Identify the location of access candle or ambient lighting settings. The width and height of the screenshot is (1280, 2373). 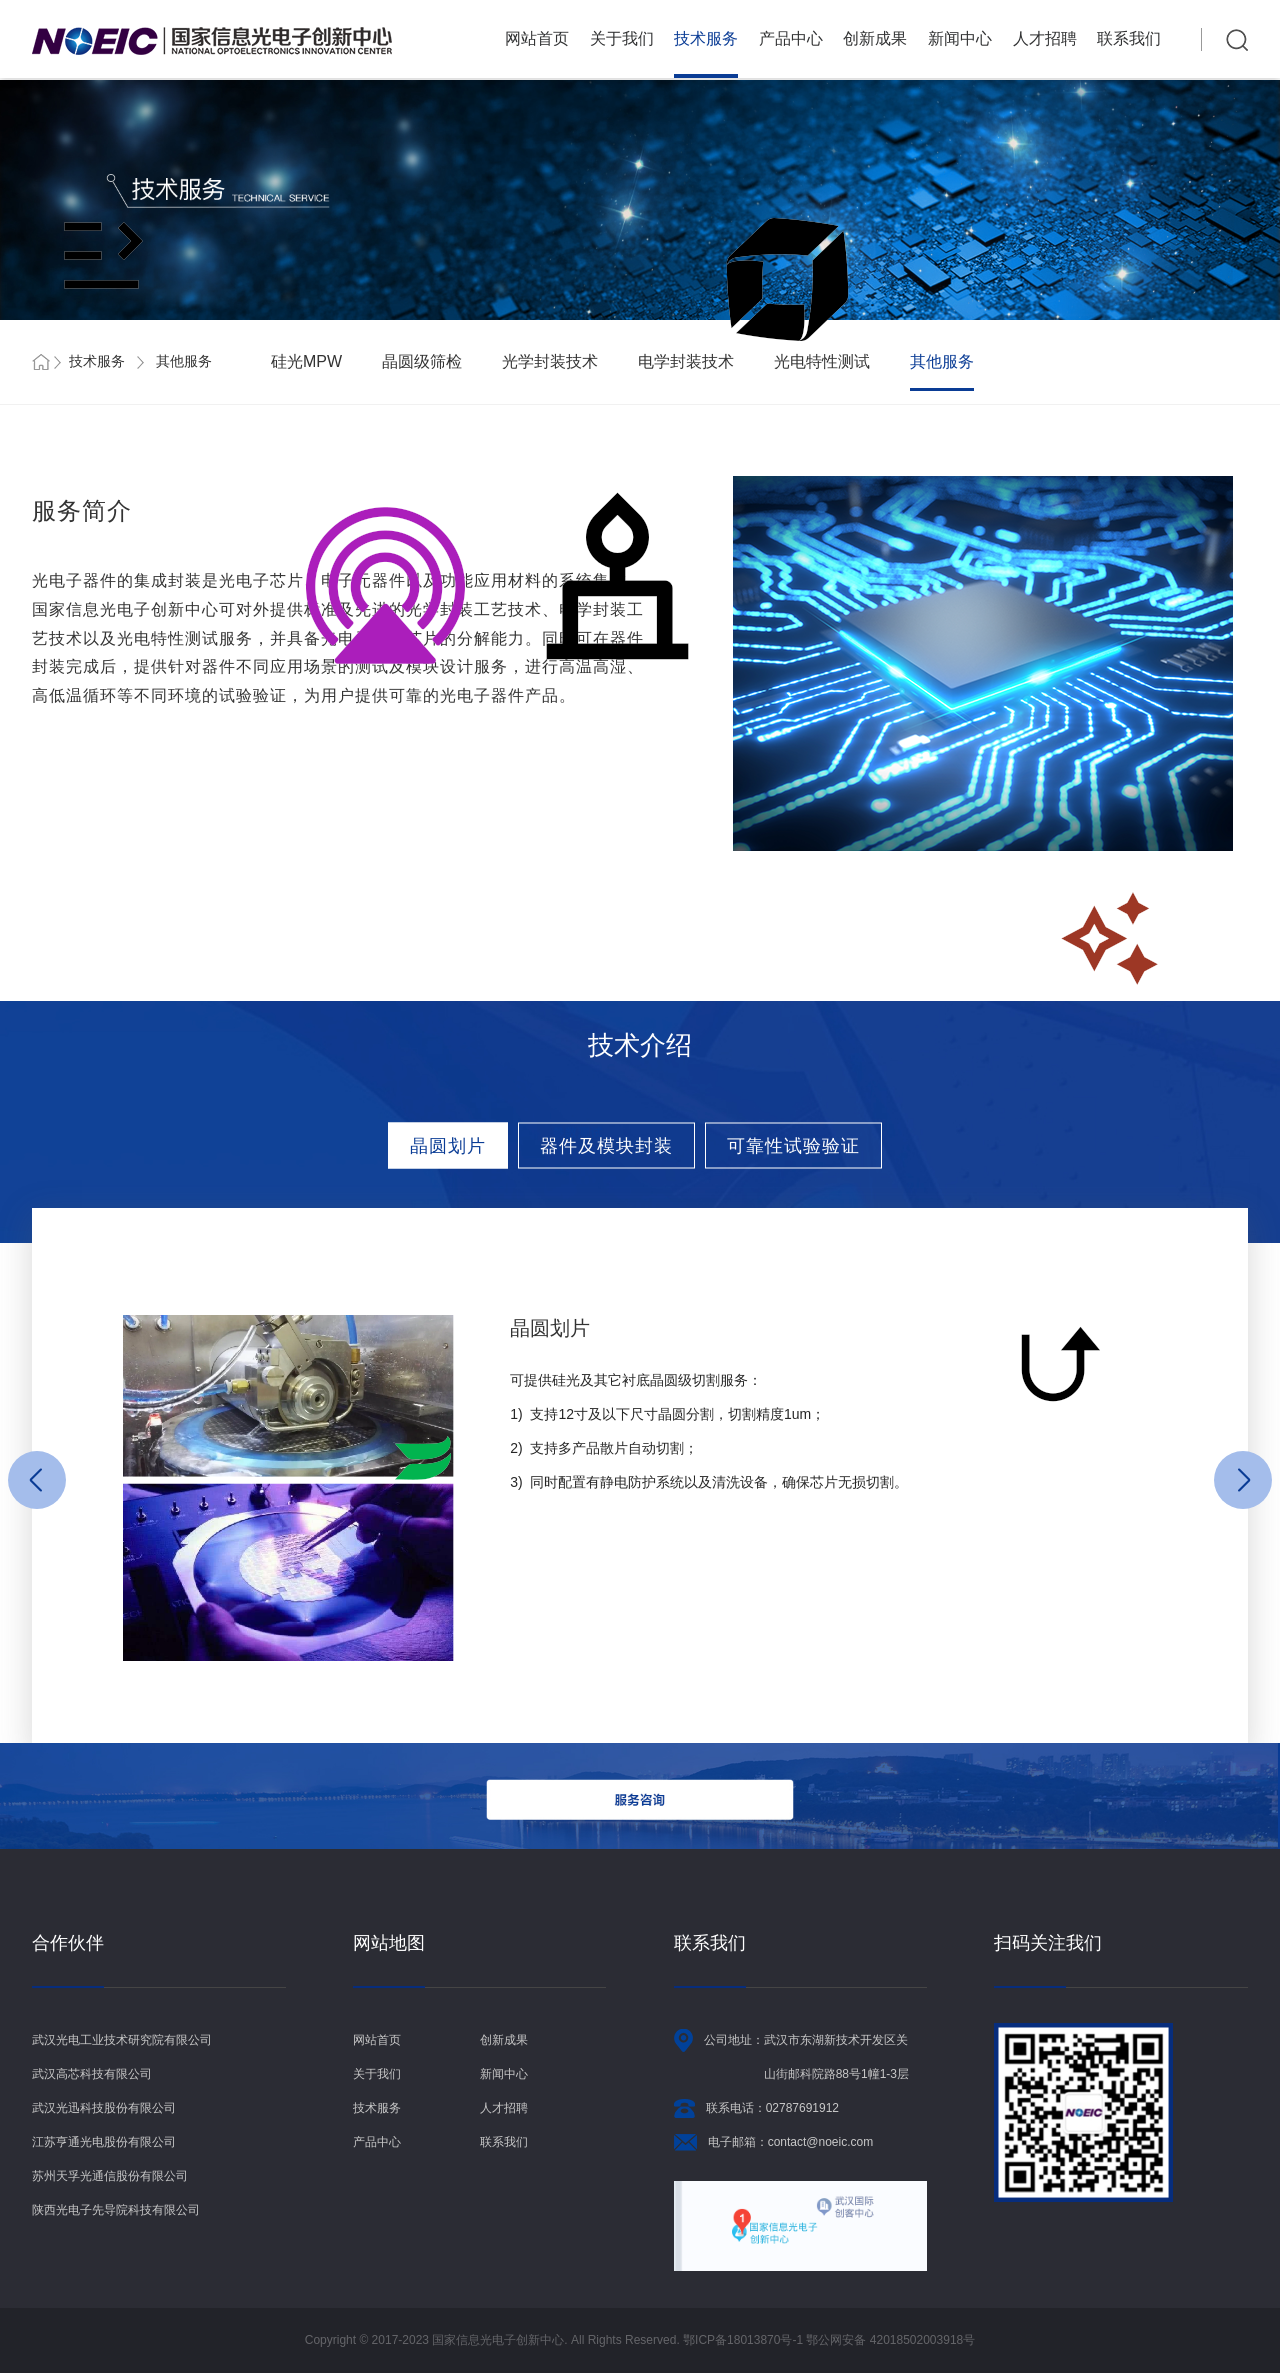
(617, 580).